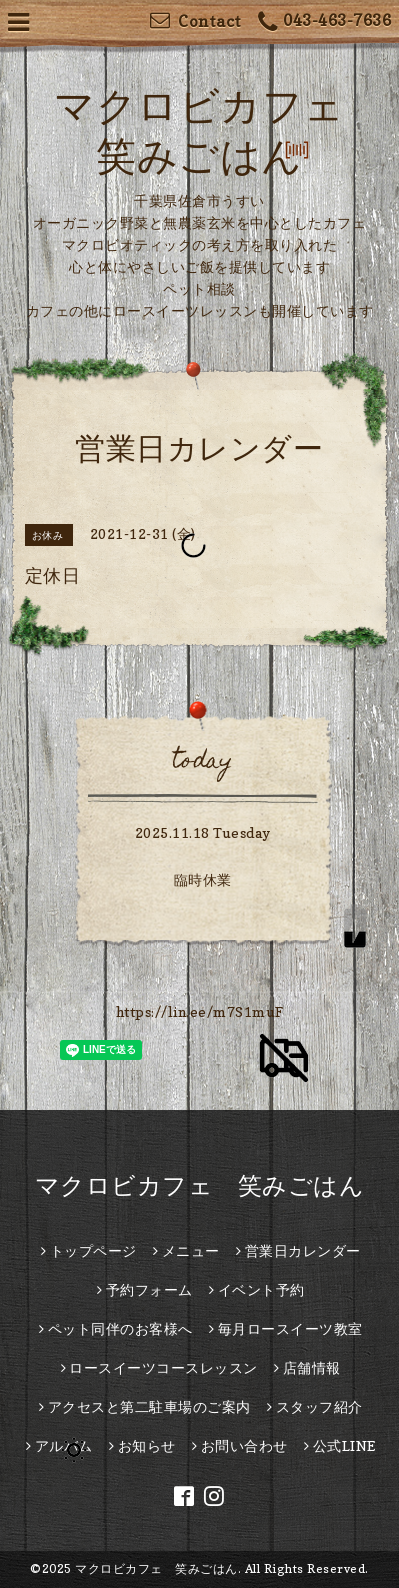 The width and height of the screenshot is (399, 1588). What do you see at coordinates (193, 545) in the screenshot?
I see `loading content in progress` at bounding box center [193, 545].